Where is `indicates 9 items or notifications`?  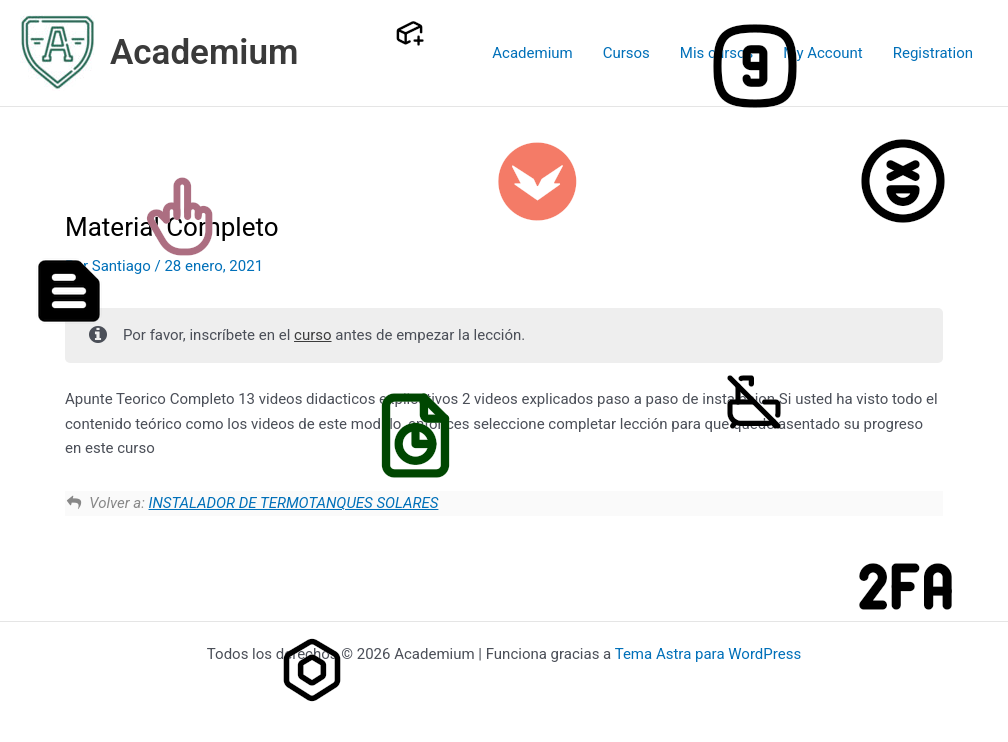
indicates 9 items or notifications is located at coordinates (755, 66).